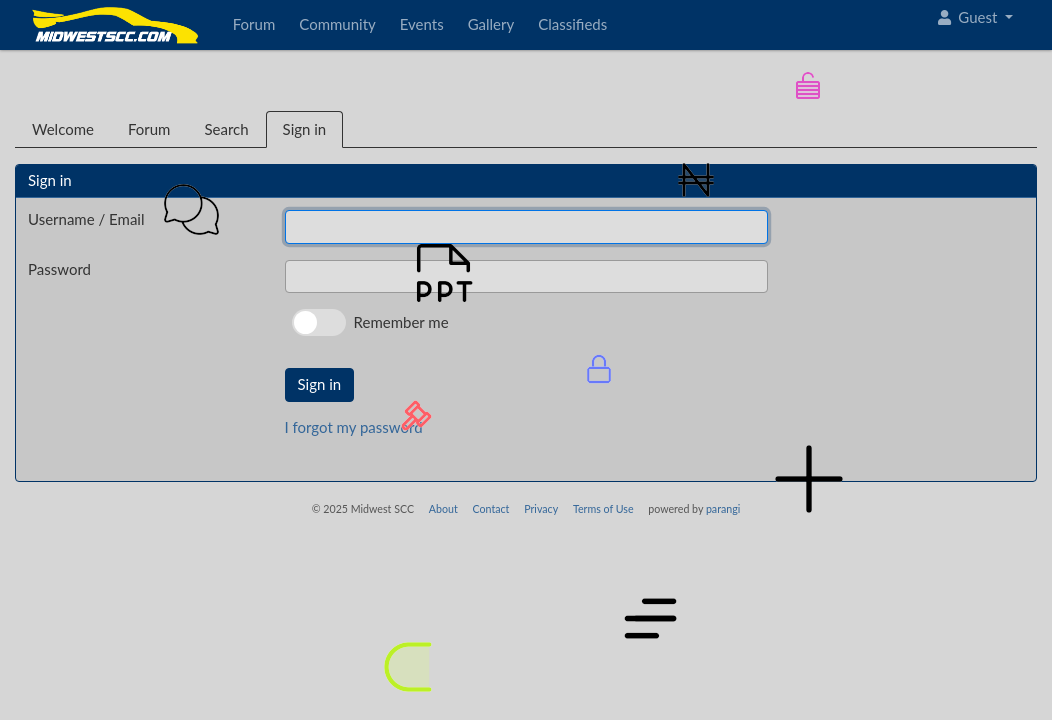  I want to click on open chat or messaging, so click(191, 209).